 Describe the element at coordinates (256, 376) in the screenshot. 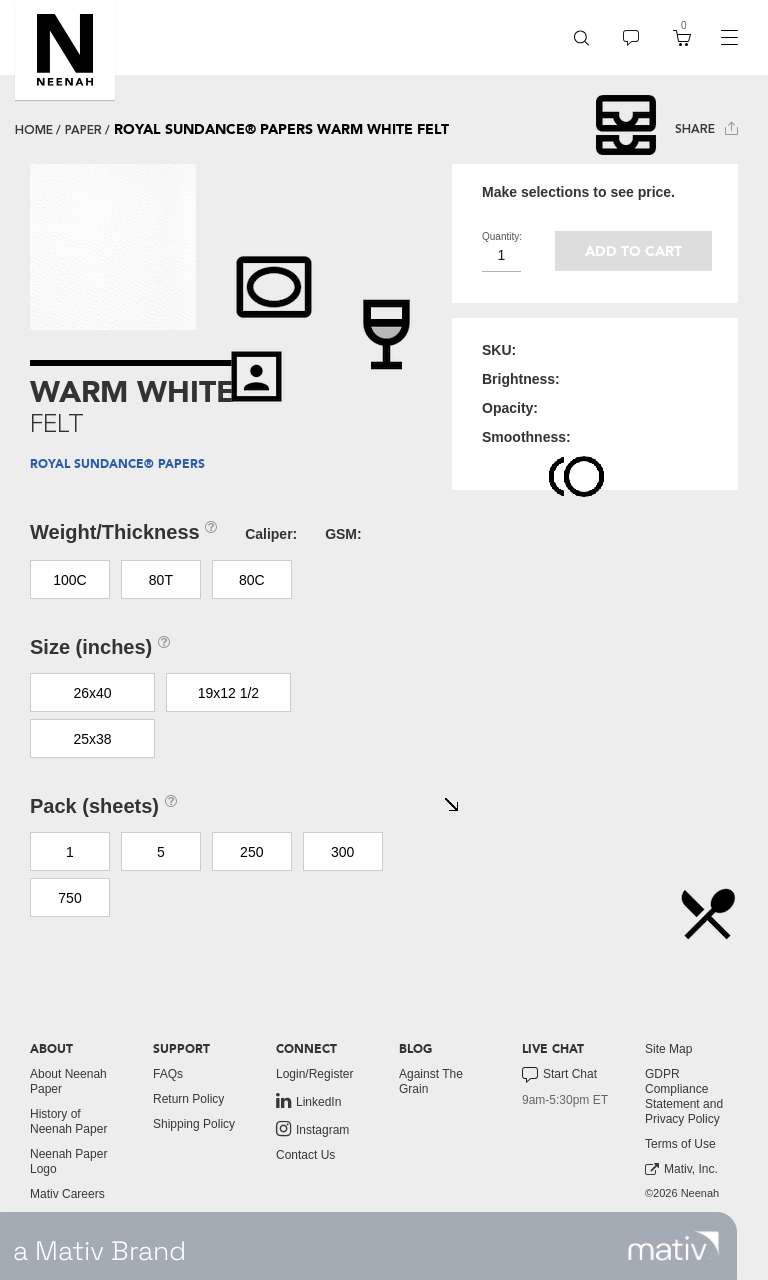

I see `switch to portrait orientation mode` at that location.